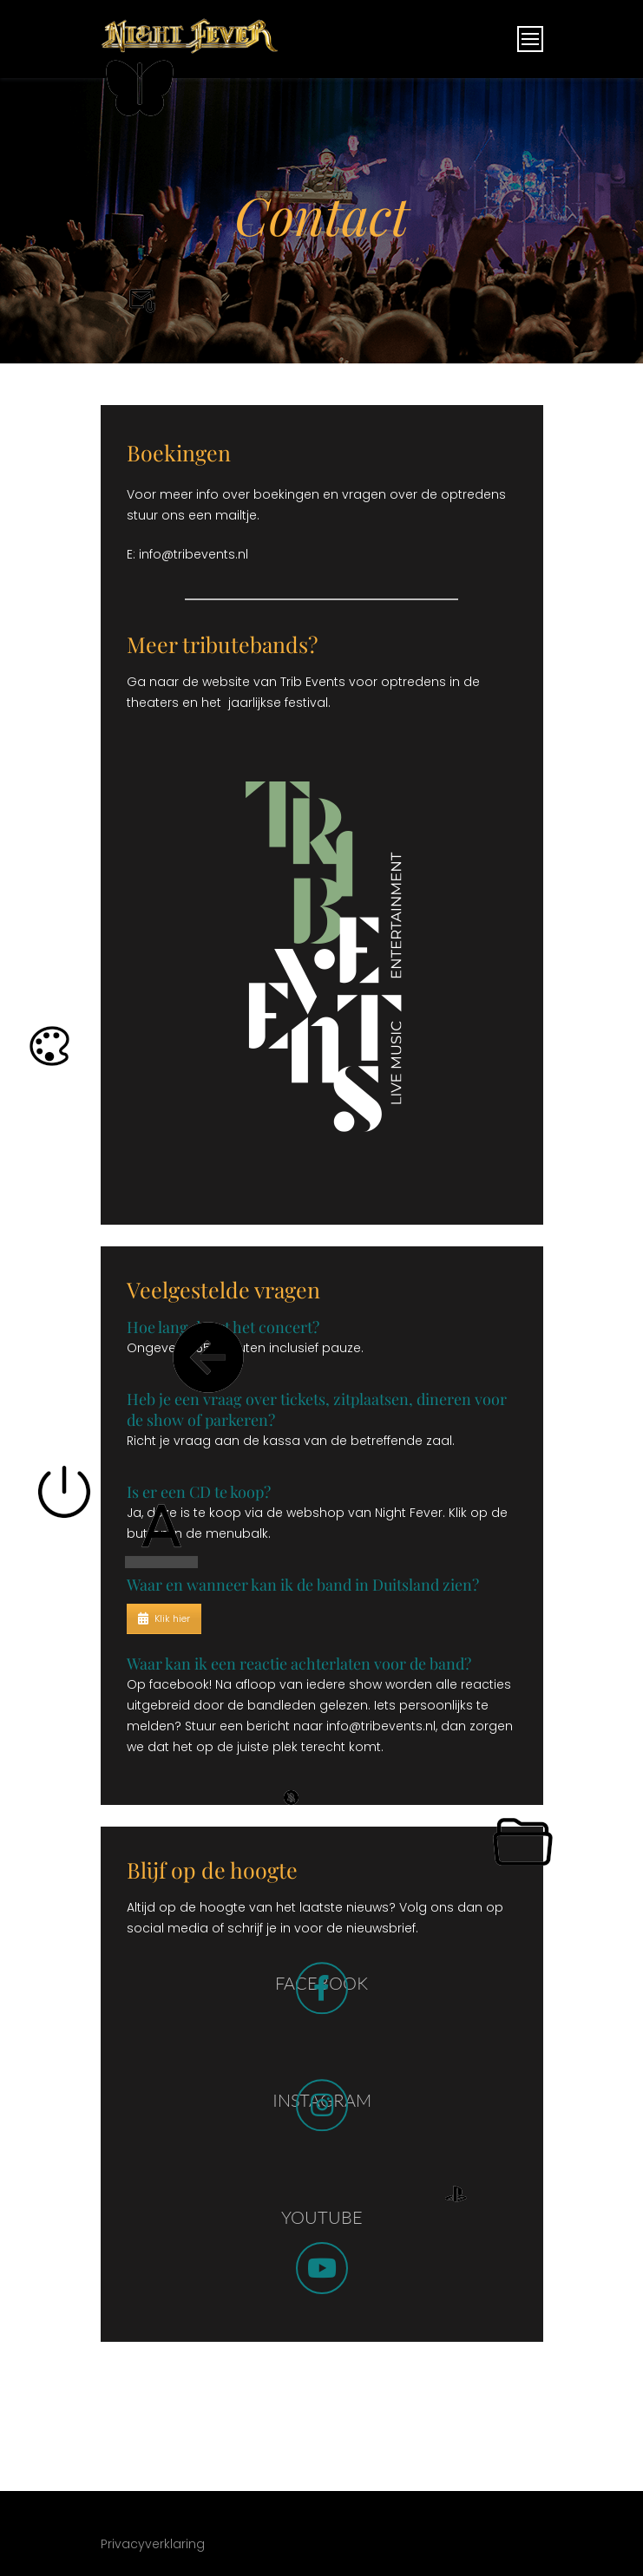  I want to click on customize color or theme settings, so click(49, 1046).